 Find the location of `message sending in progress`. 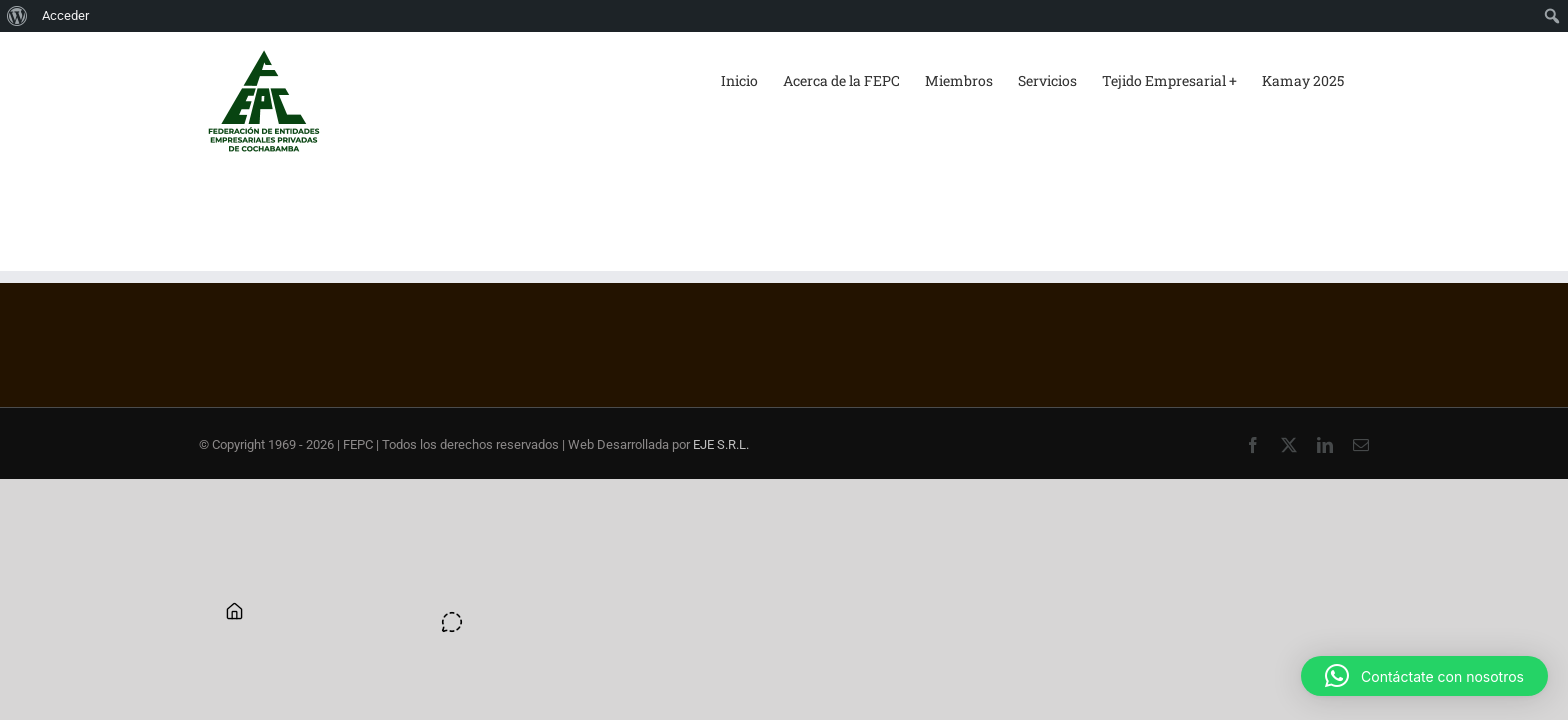

message sending in progress is located at coordinates (452, 622).